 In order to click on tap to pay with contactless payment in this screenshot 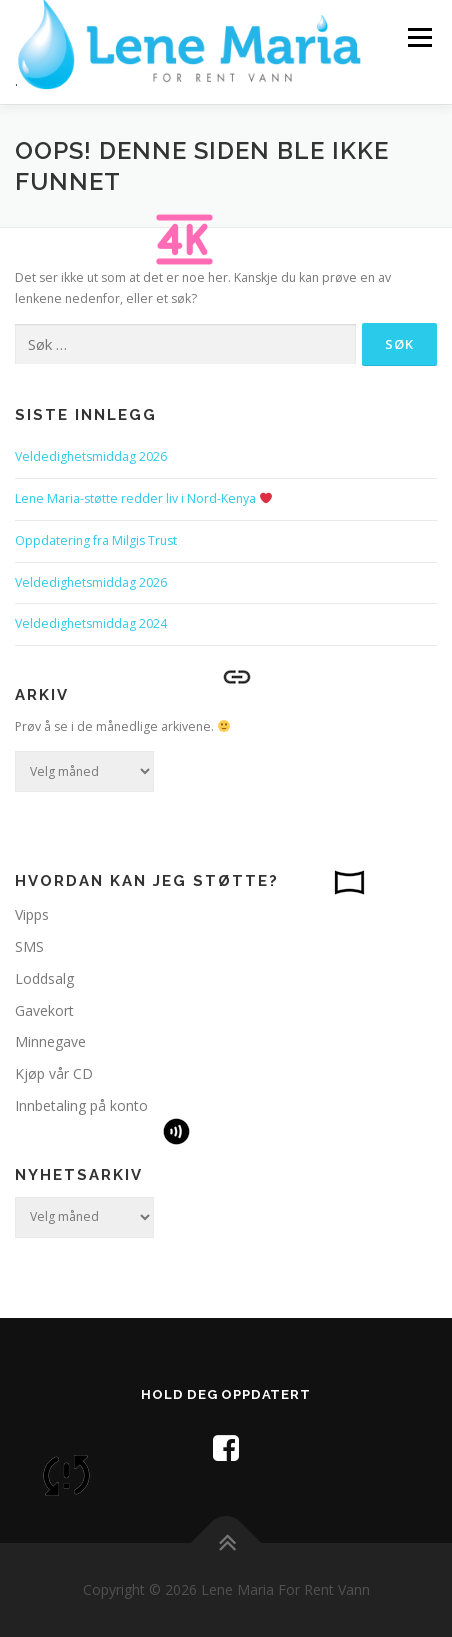, I will do `click(176, 1131)`.